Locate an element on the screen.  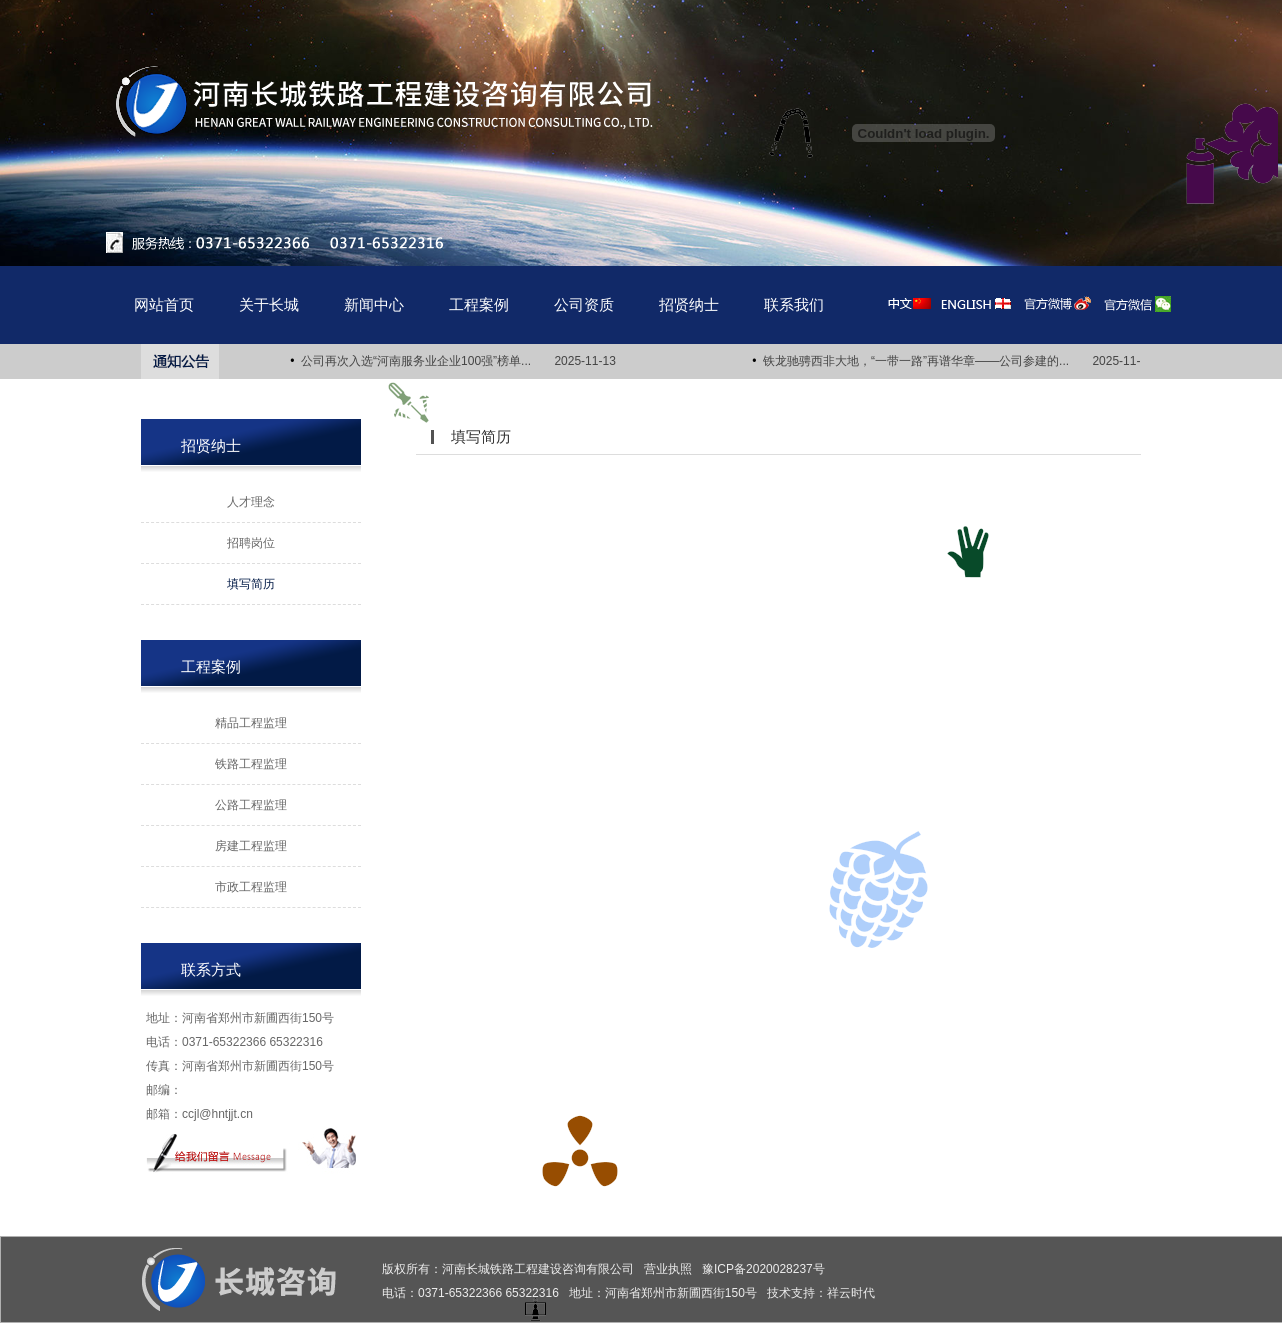
access tools or settings is located at coordinates (409, 403).